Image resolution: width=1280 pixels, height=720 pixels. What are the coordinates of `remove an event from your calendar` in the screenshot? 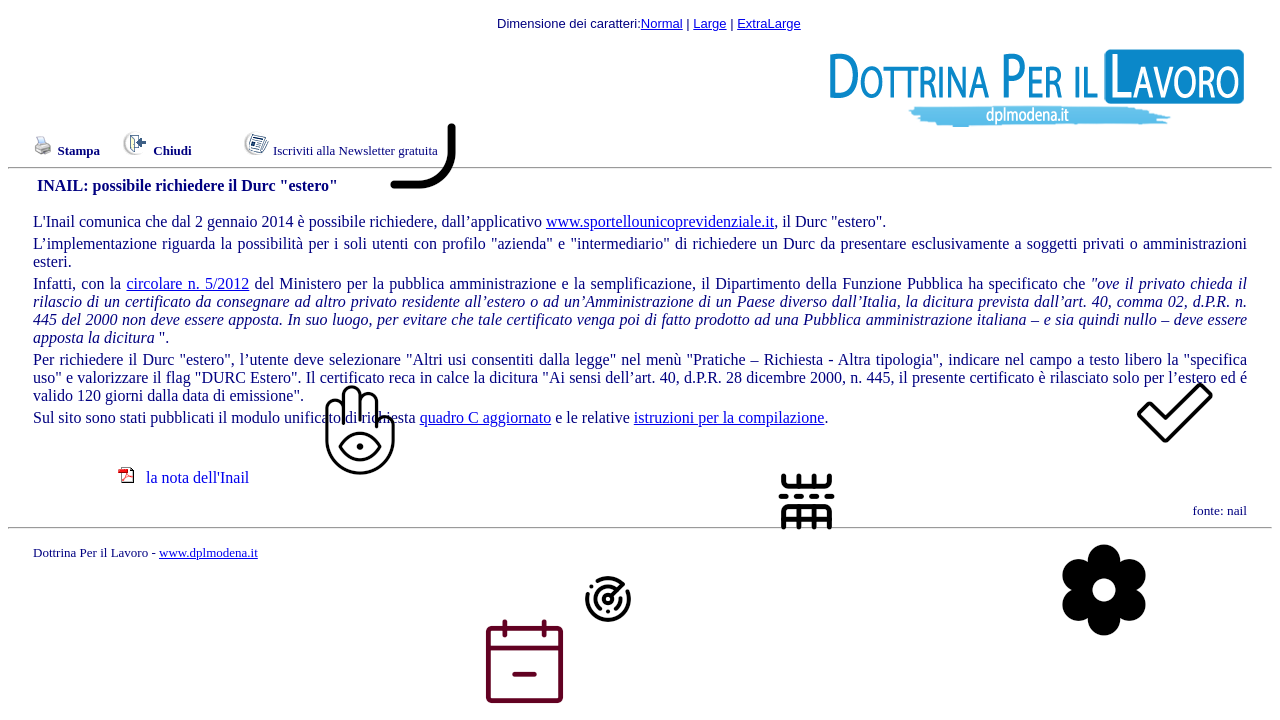 It's located at (524, 664).